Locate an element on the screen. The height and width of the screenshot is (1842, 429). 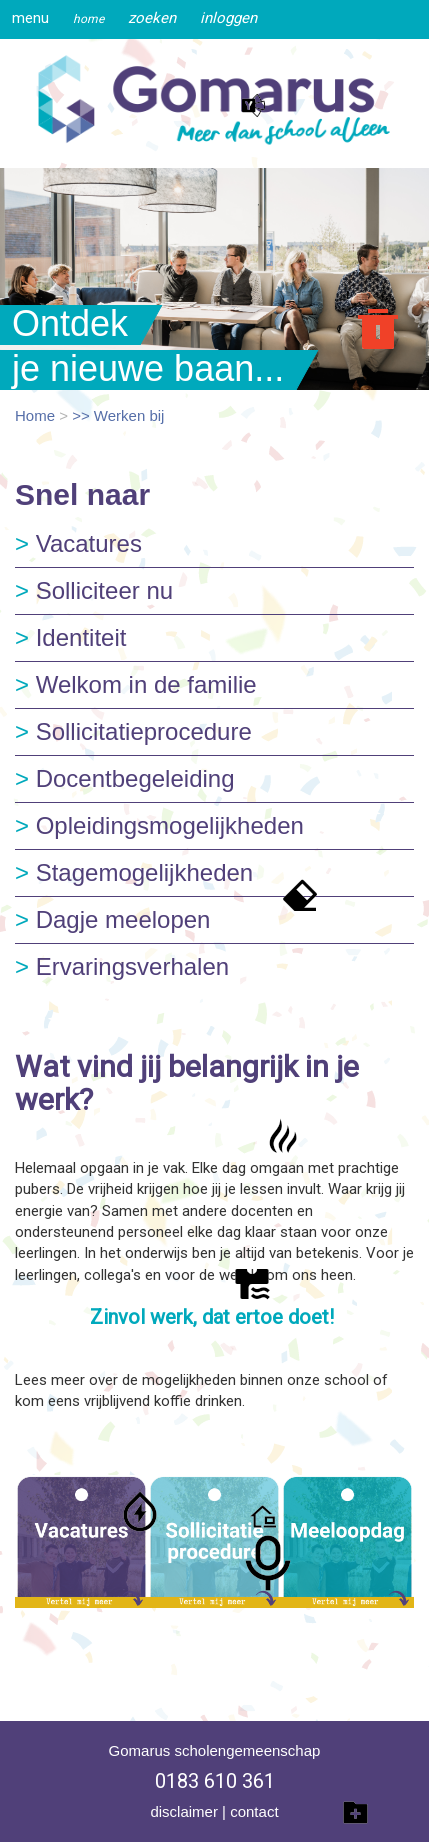
delete selected item is located at coordinates (378, 329).